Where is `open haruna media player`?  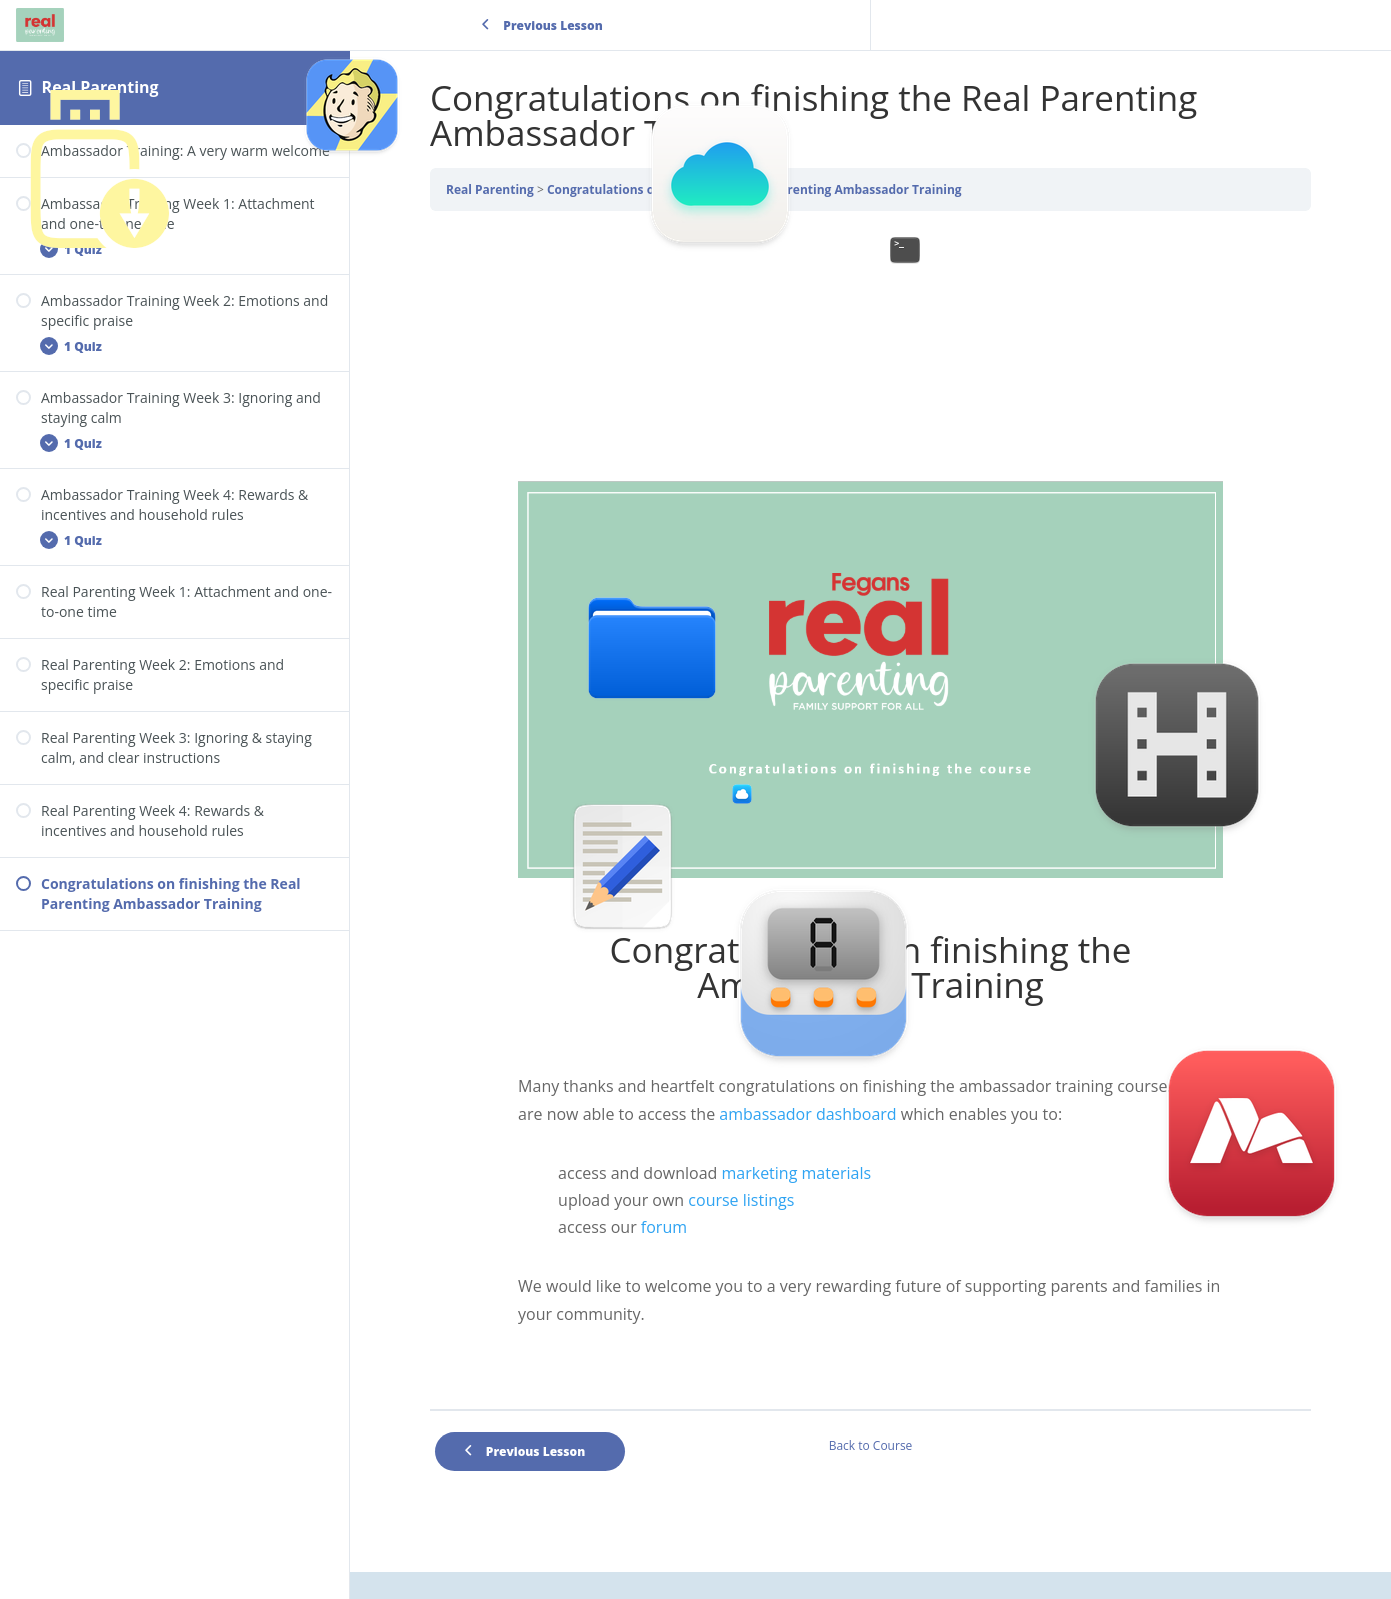
open haruna media player is located at coordinates (1177, 745).